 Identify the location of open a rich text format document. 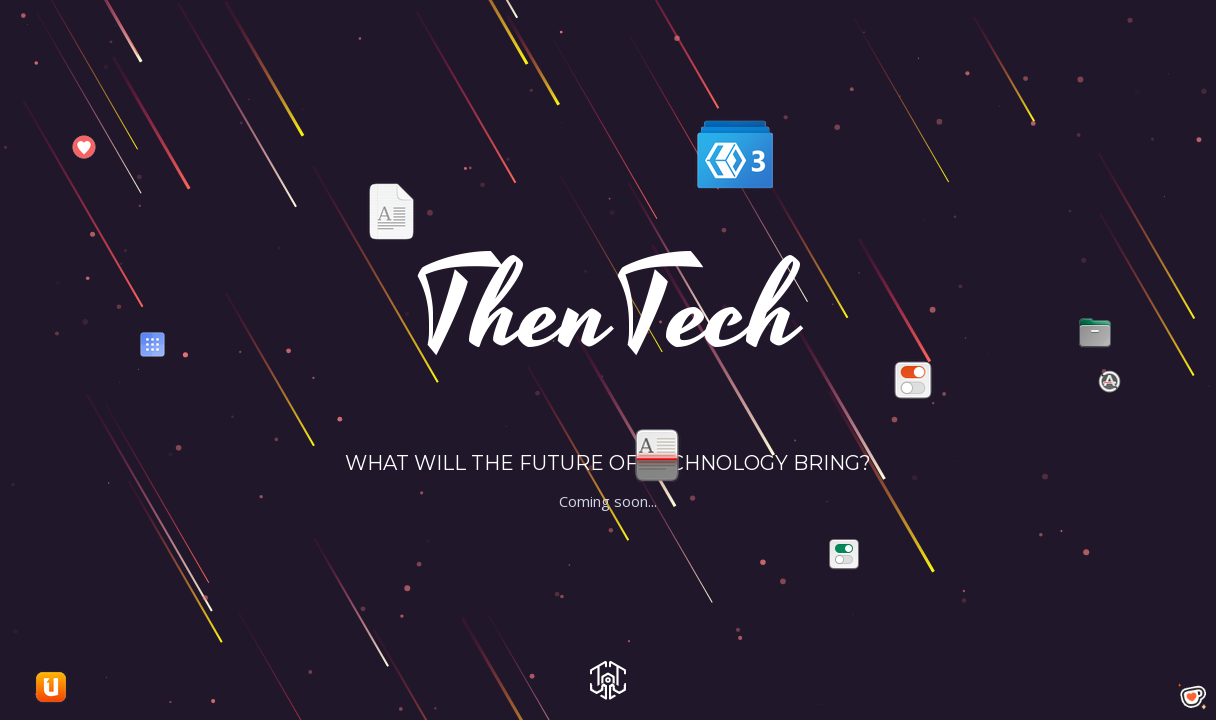
(391, 211).